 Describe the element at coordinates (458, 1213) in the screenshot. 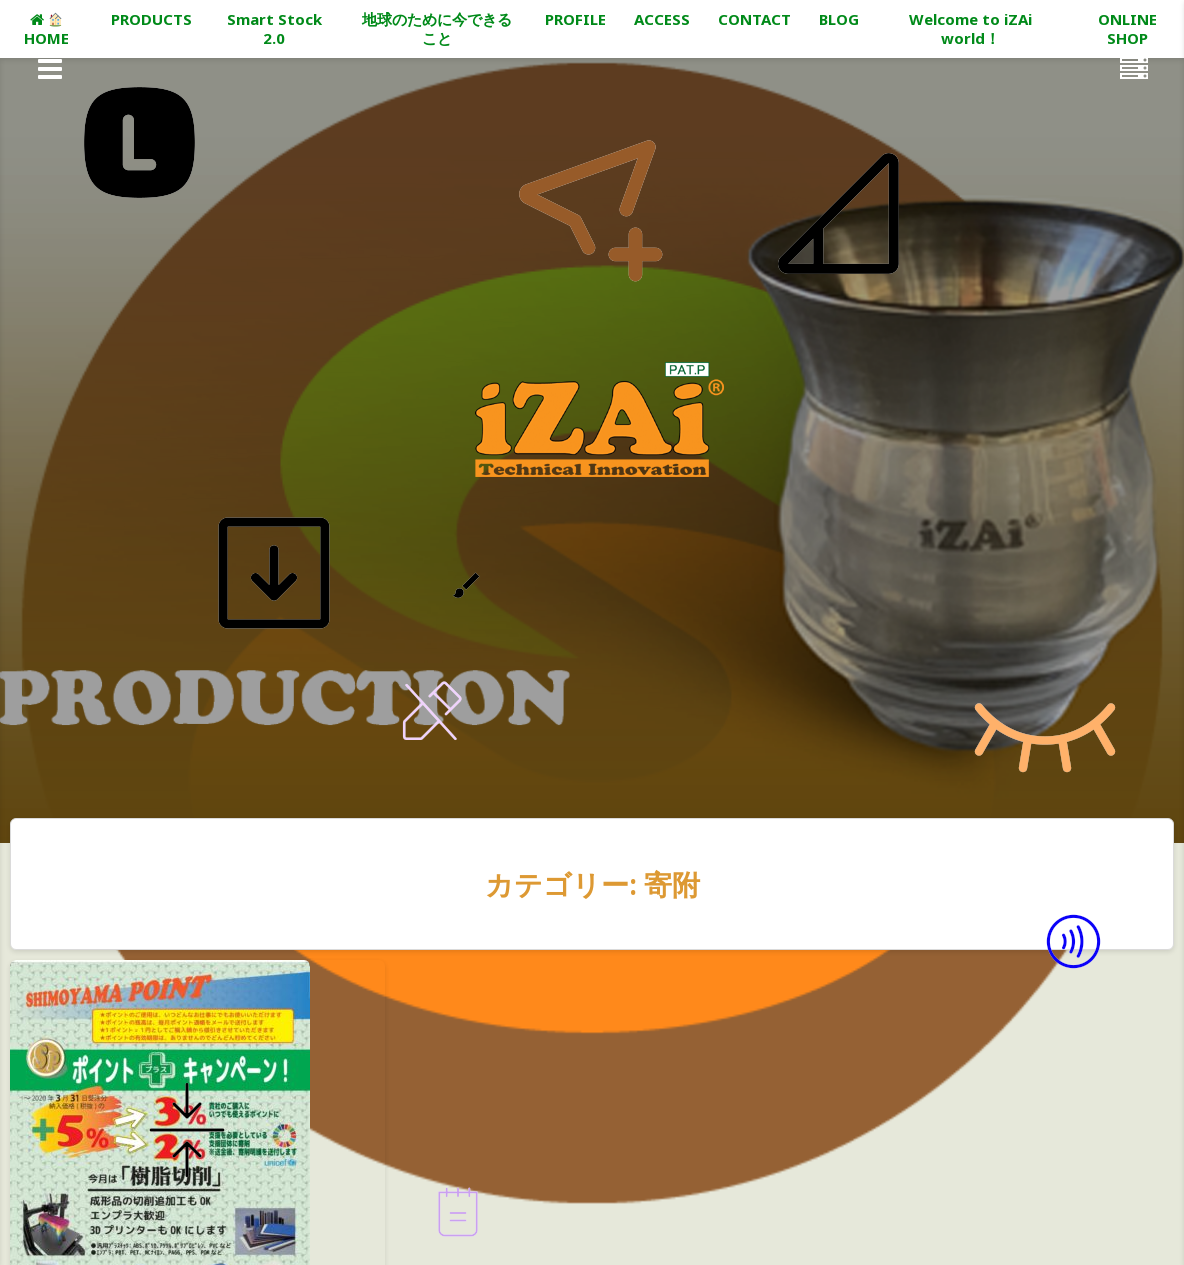

I see `open notepad or notes app` at that location.